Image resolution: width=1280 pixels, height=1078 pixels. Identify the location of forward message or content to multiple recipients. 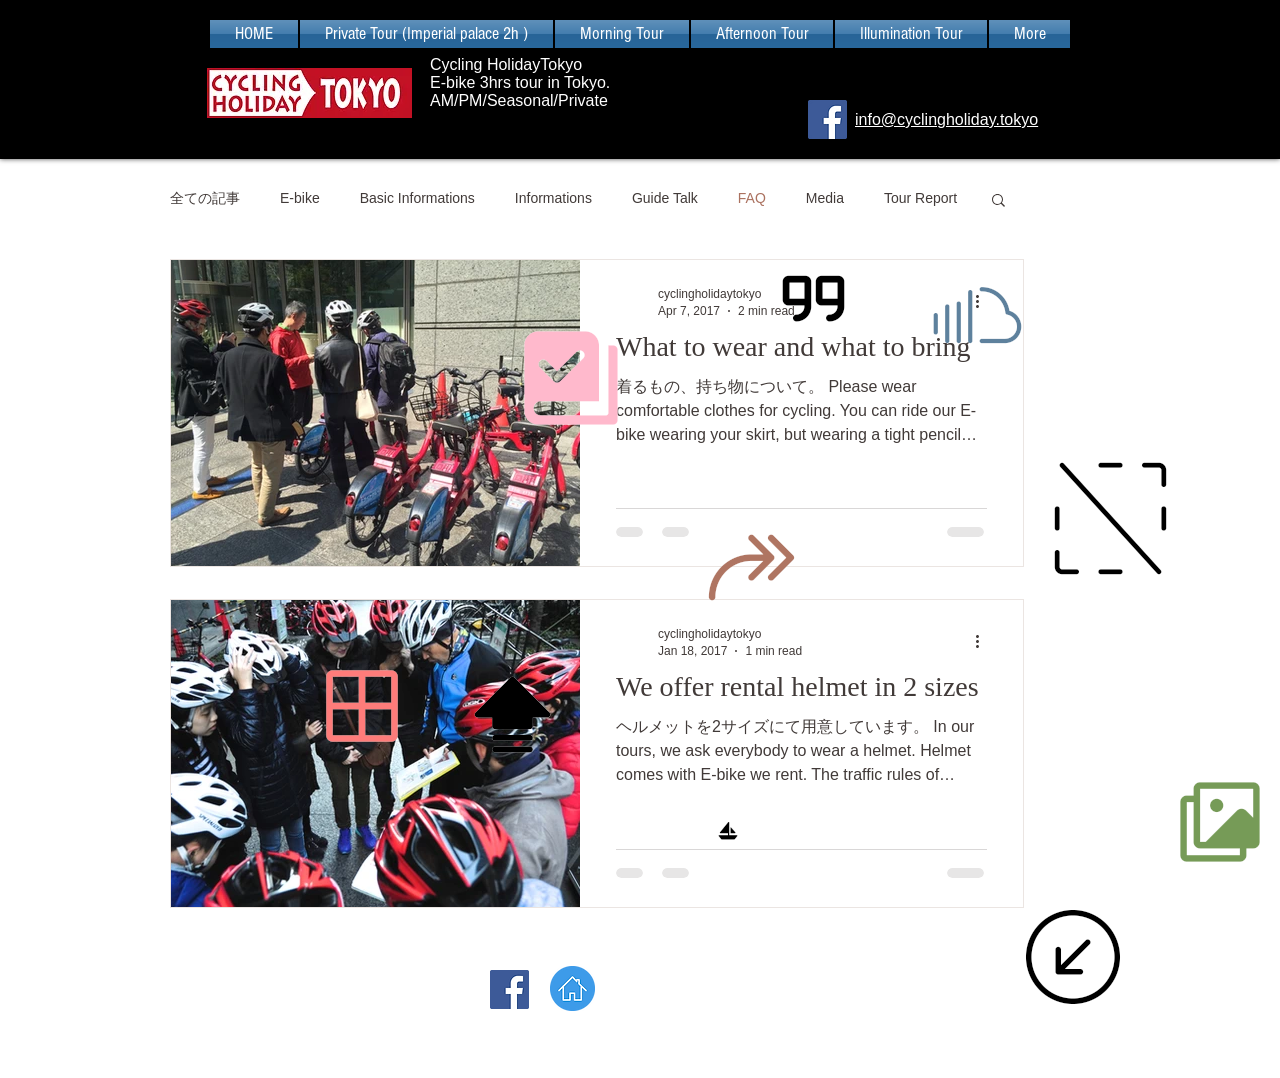
(751, 567).